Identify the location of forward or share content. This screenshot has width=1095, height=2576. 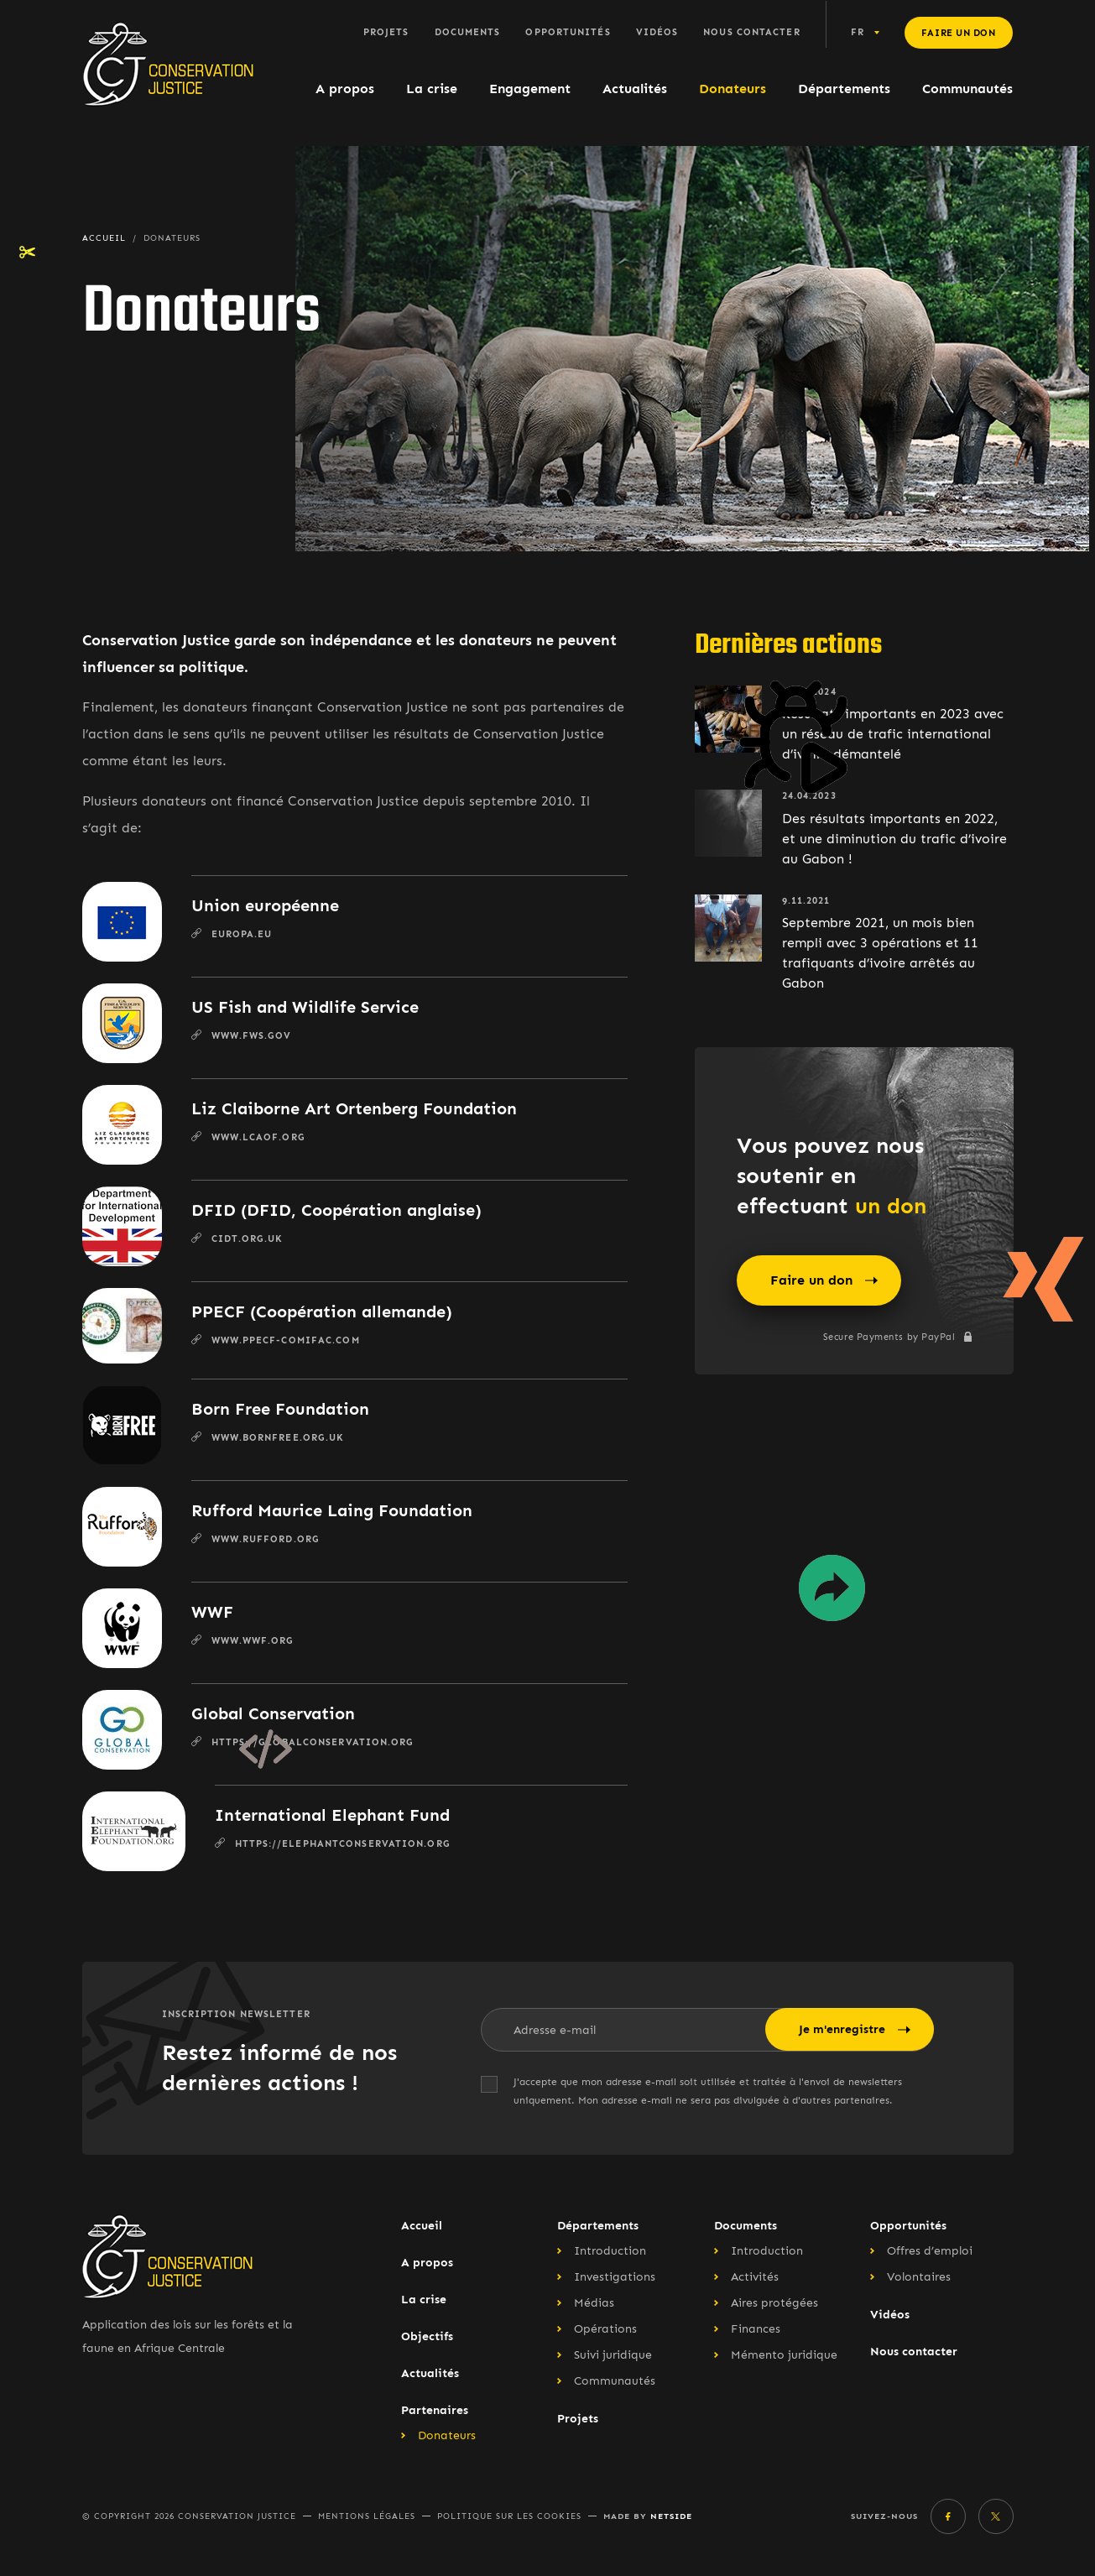
(832, 1588).